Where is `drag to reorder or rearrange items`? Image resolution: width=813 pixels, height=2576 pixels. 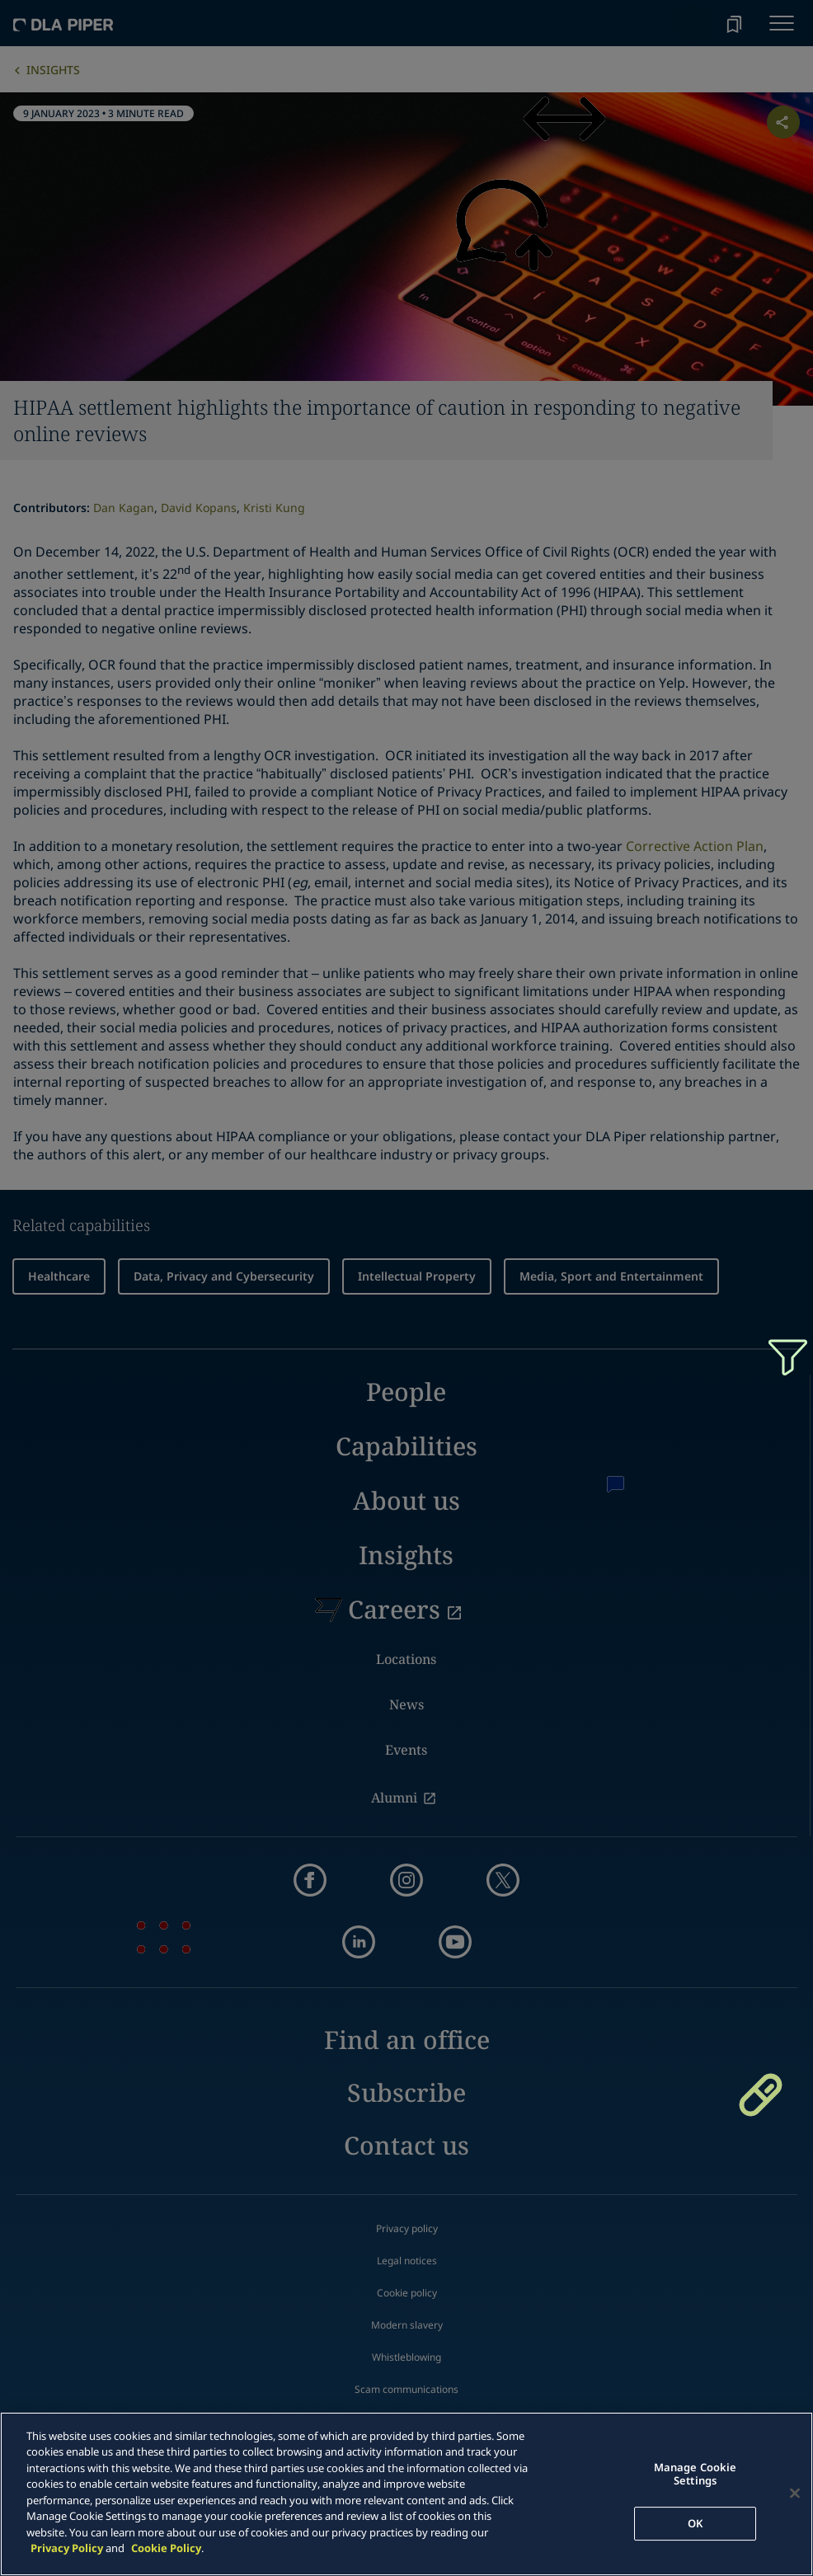 drag to reorder or rearrange items is located at coordinates (163, 1937).